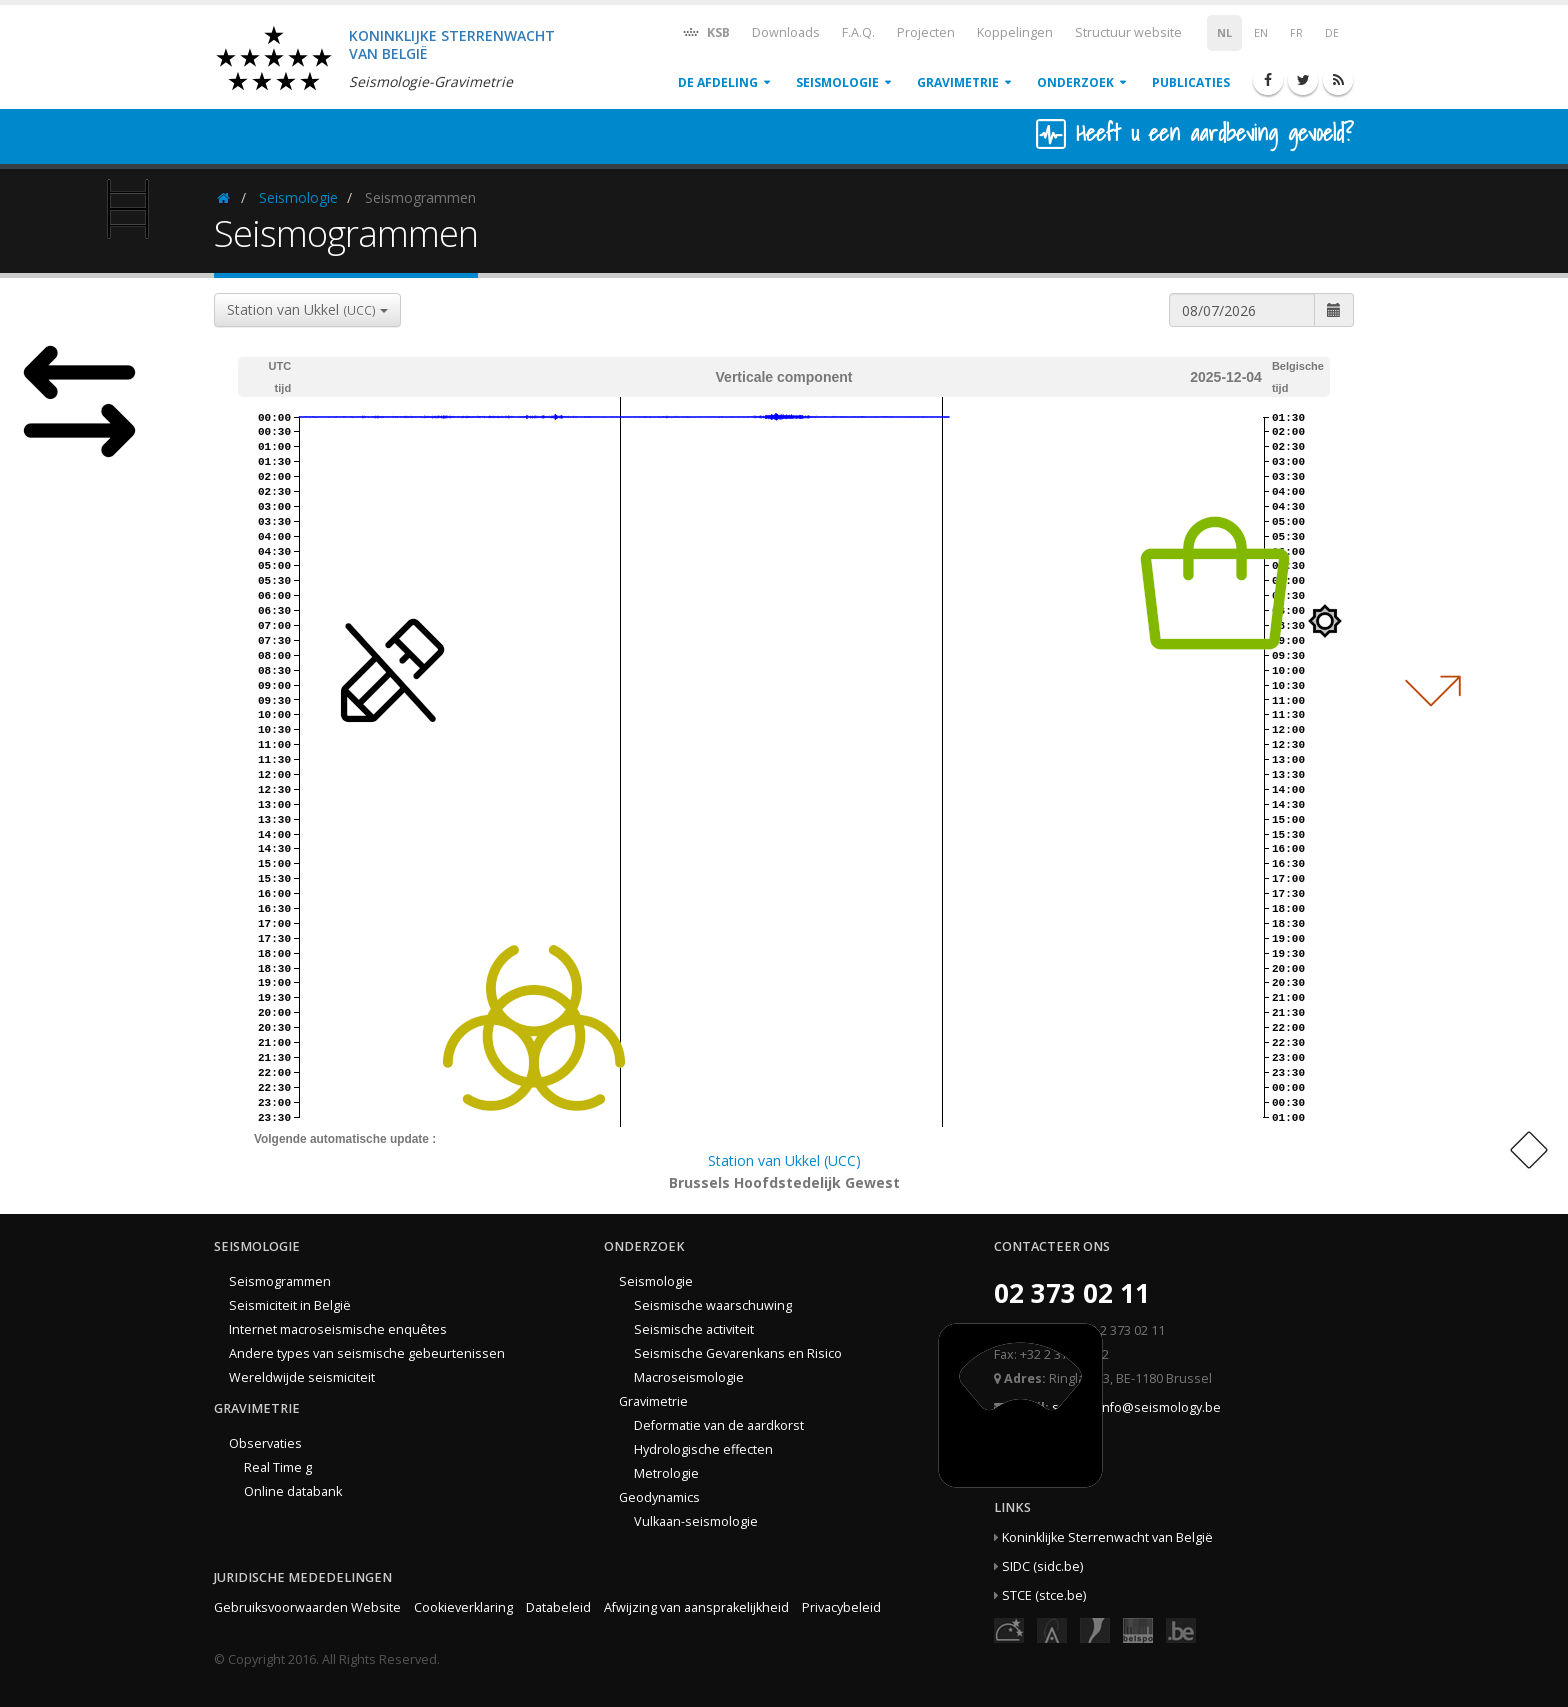 The image size is (1568, 1707). What do you see at coordinates (1529, 1150) in the screenshot?
I see `indicates premium or exclusive content` at bounding box center [1529, 1150].